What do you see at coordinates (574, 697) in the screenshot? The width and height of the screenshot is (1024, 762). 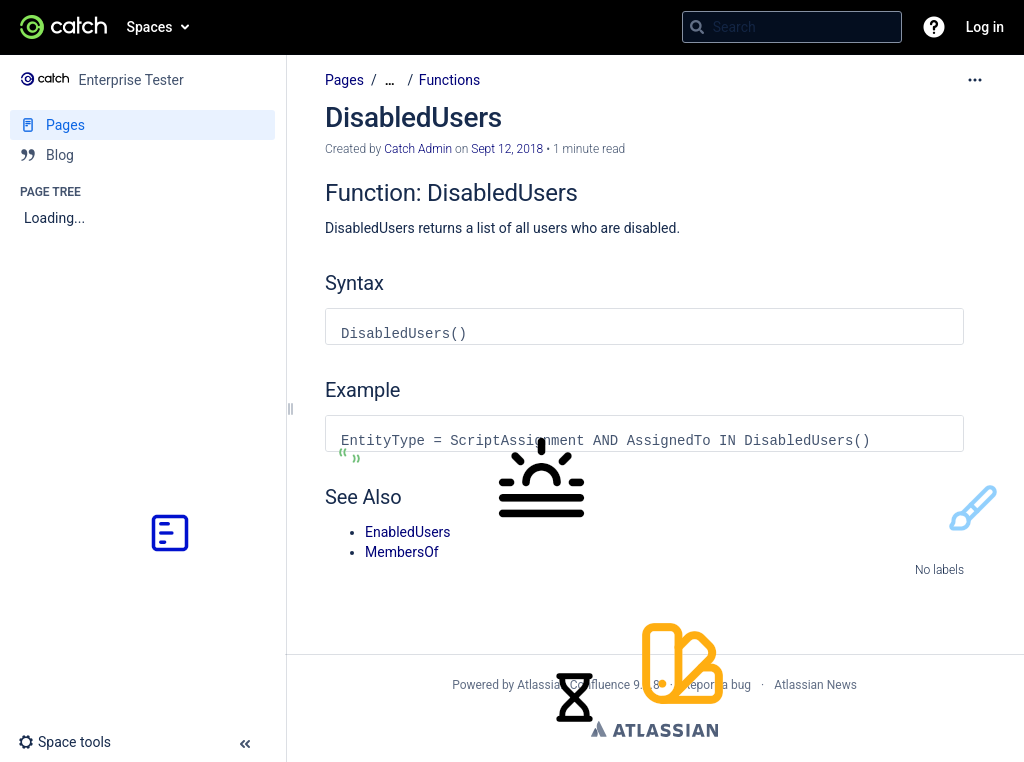 I see `indicates a loading or waiting state` at bounding box center [574, 697].